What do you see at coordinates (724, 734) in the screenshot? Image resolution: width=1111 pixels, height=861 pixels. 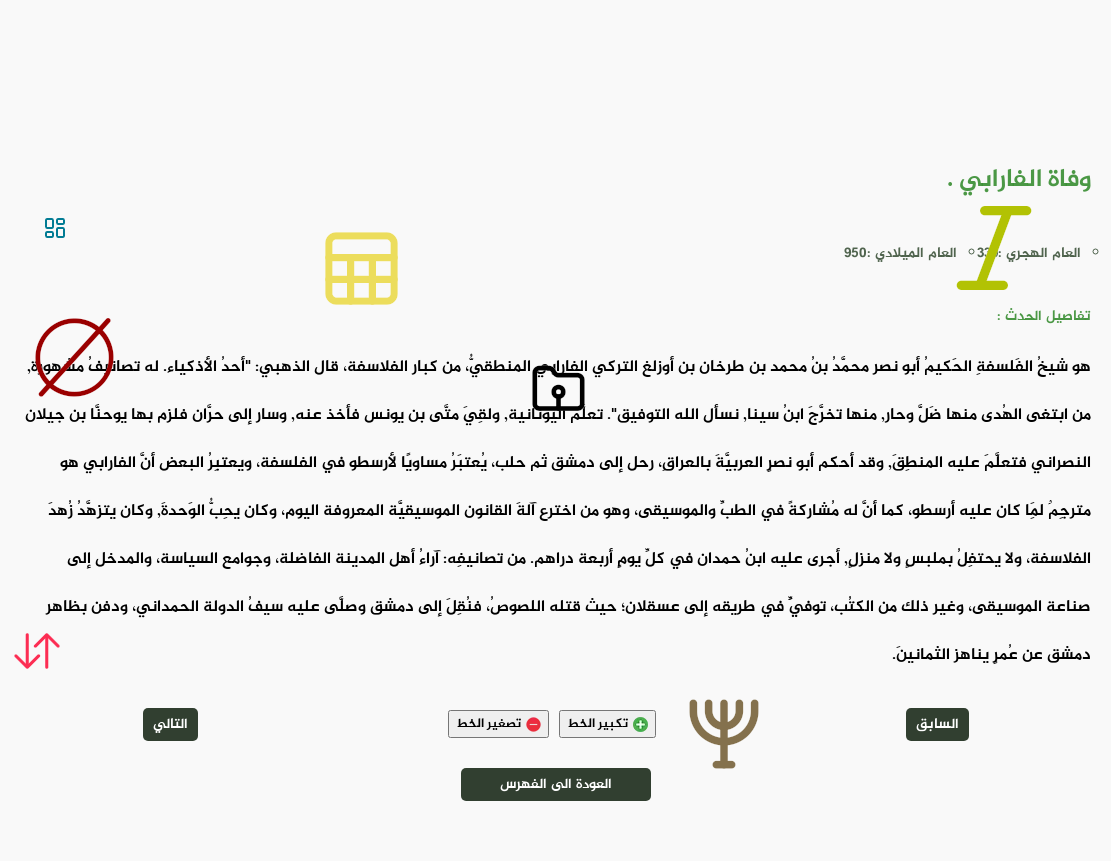 I see `indicates Hanukkah-related content or events` at bounding box center [724, 734].